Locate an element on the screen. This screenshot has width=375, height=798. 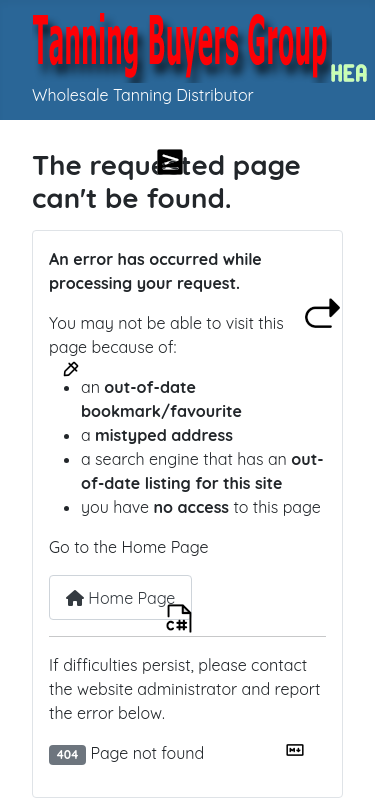
select a color from the canvas is located at coordinates (71, 369).